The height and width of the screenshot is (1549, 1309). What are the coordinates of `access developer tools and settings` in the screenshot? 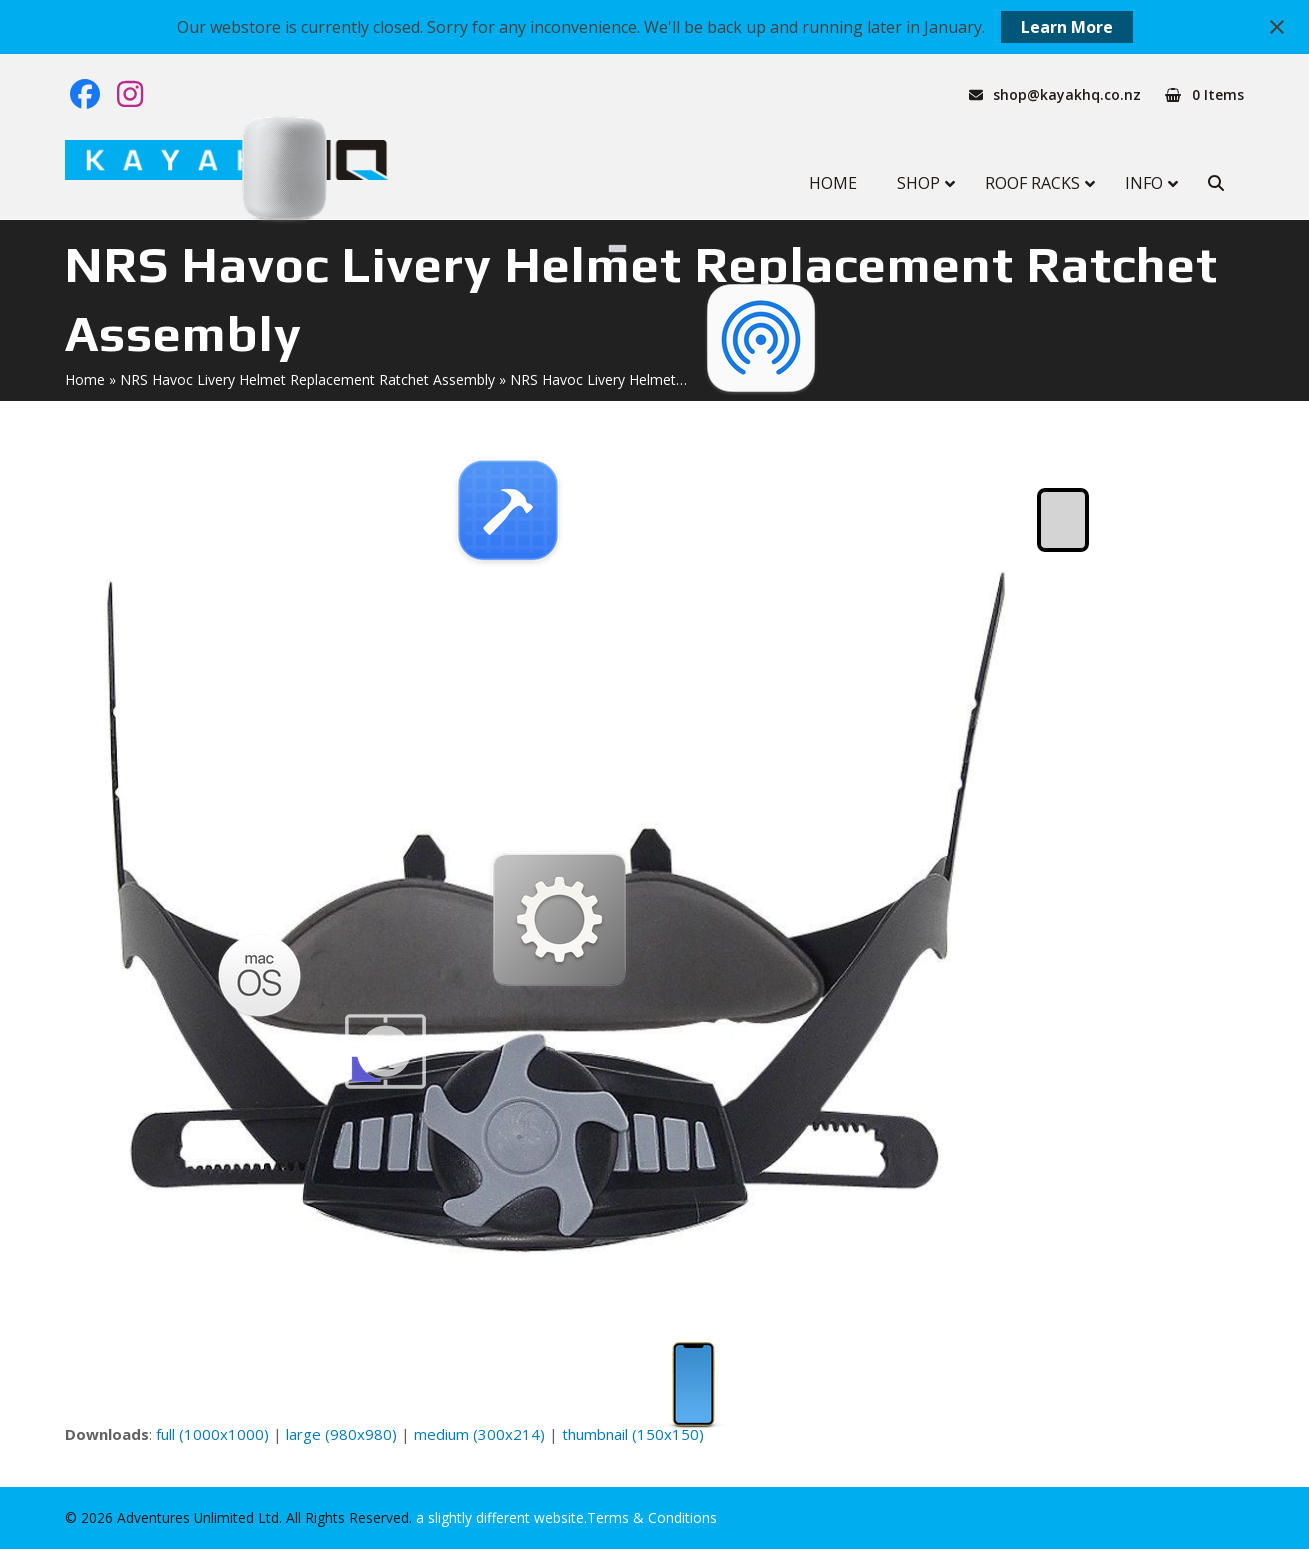 It's located at (508, 512).